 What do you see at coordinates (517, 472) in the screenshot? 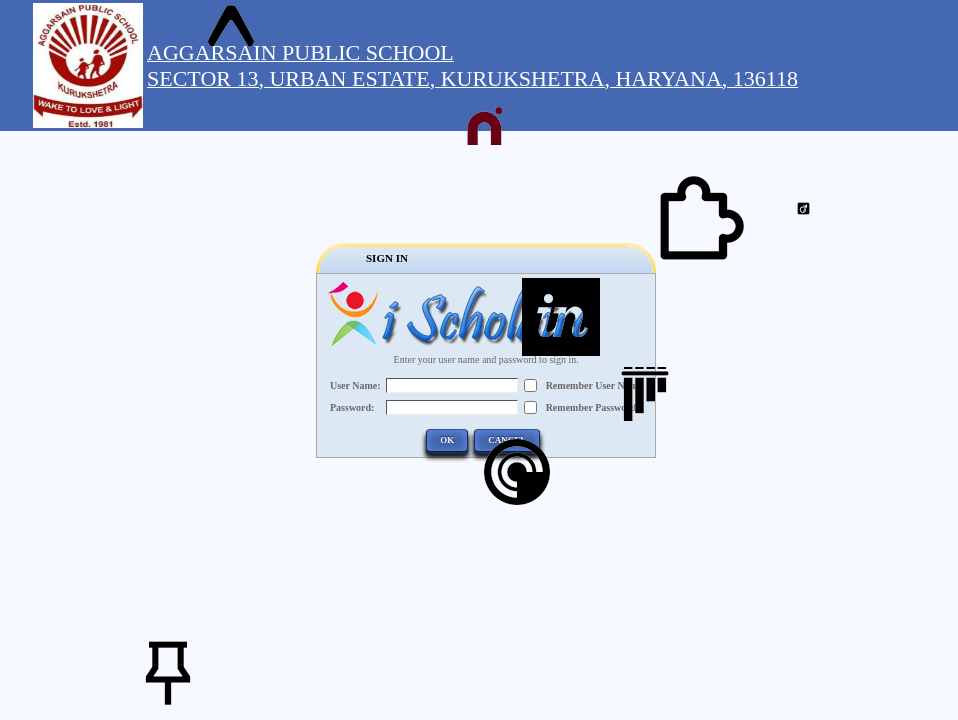
I see `open pocket casts app` at bounding box center [517, 472].